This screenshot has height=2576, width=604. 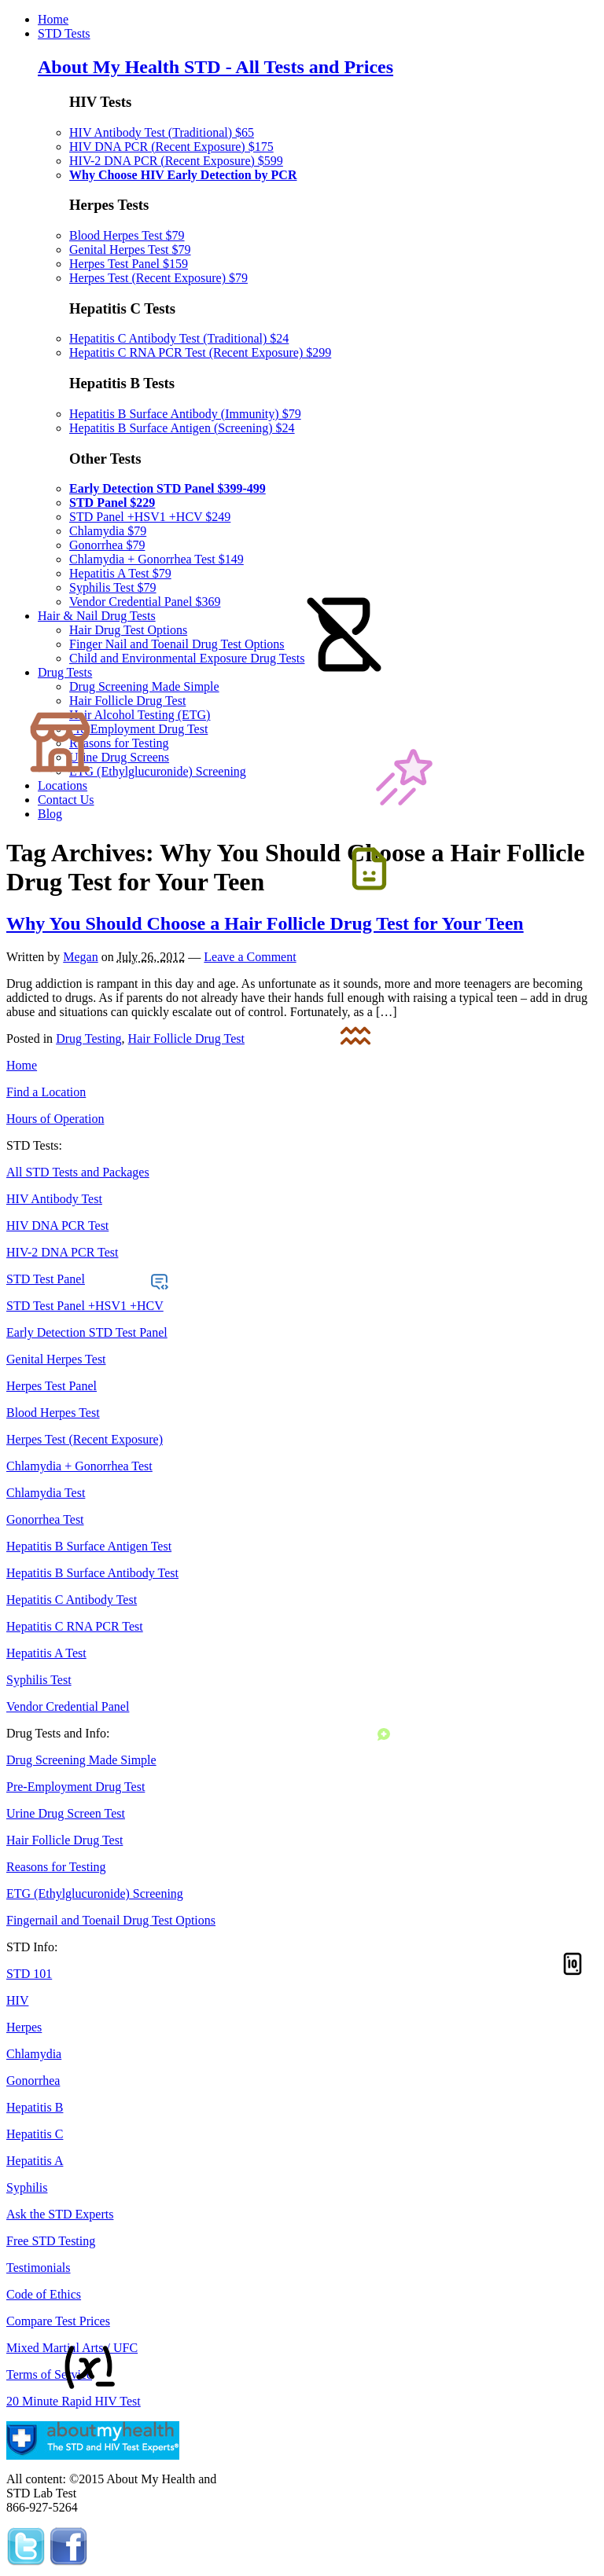 What do you see at coordinates (369, 868) in the screenshot?
I see `document with neutral status or feedback` at bounding box center [369, 868].